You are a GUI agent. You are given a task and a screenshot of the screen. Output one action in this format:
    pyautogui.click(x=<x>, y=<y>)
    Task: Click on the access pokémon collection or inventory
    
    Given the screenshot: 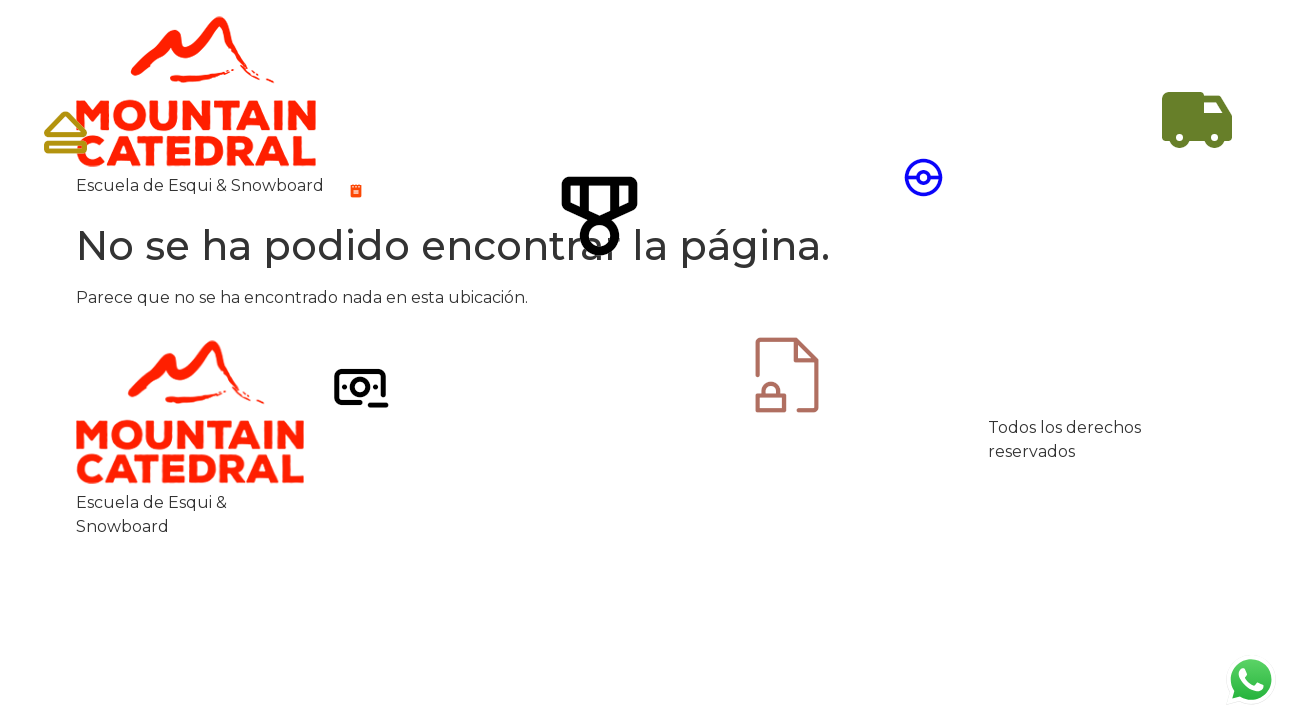 What is the action you would take?
    pyautogui.click(x=923, y=177)
    